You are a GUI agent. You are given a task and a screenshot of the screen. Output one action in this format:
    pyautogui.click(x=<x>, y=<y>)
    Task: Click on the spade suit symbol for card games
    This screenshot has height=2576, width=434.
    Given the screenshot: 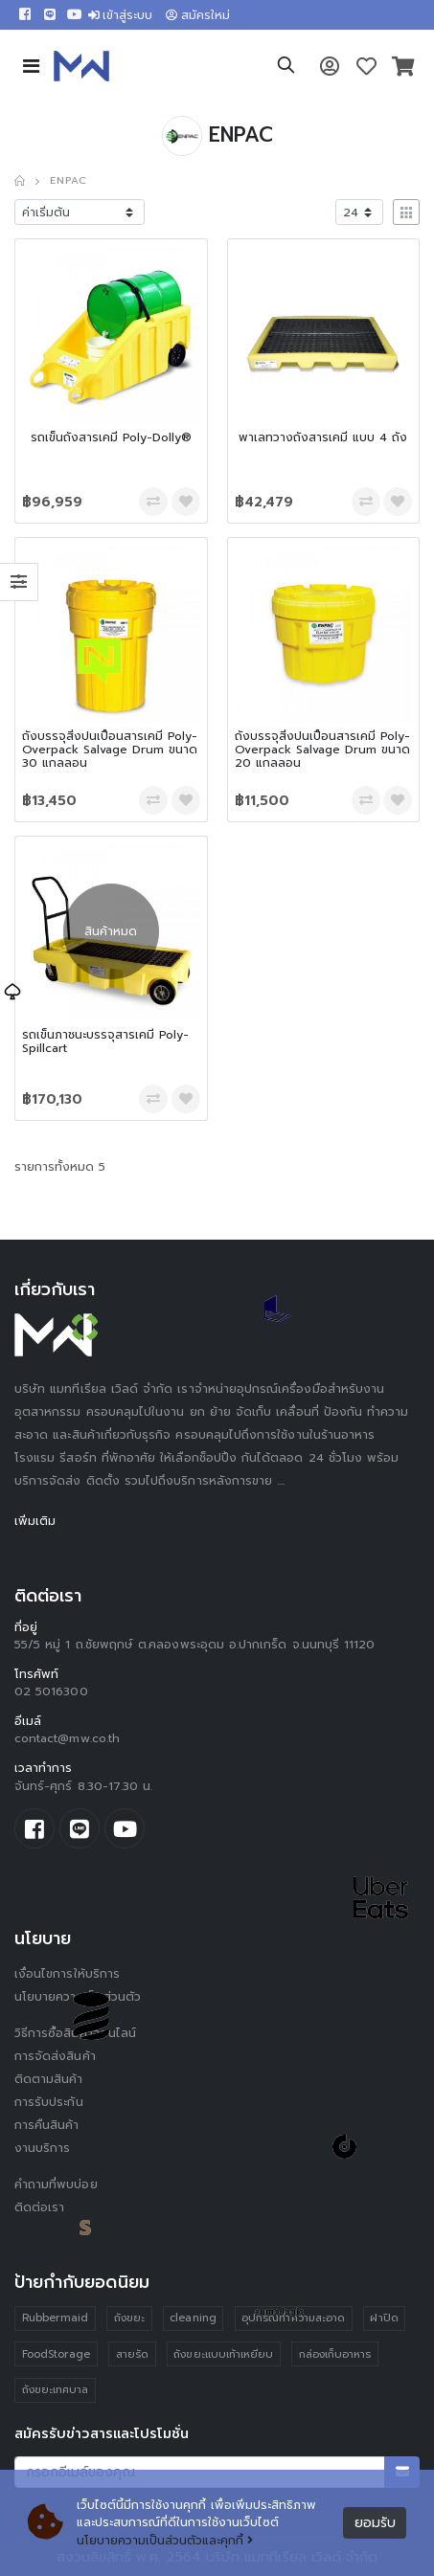 What is the action you would take?
    pyautogui.click(x=12, y=992)
    